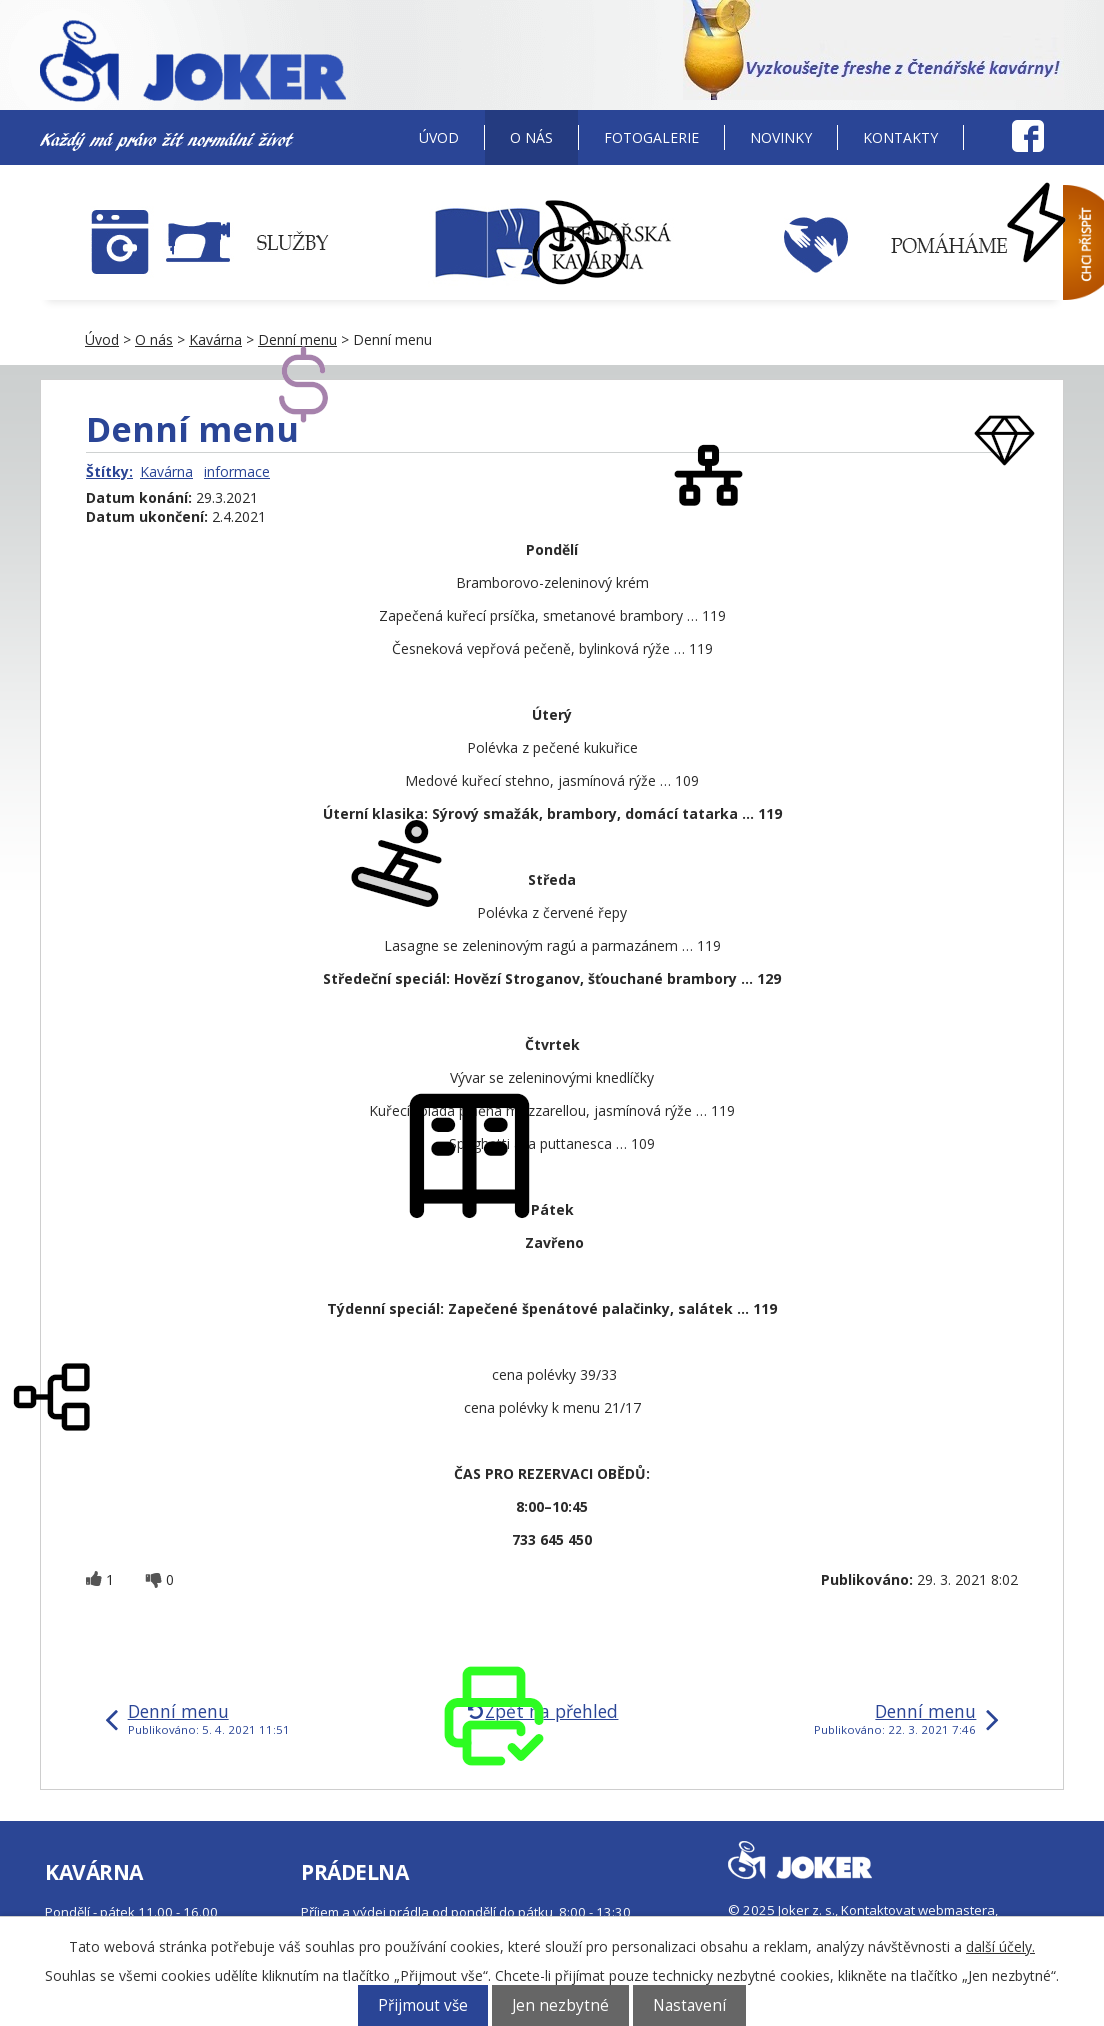 The image size is (1104, 2026). I want to click on open Sketch design application, so click(1004, 439).